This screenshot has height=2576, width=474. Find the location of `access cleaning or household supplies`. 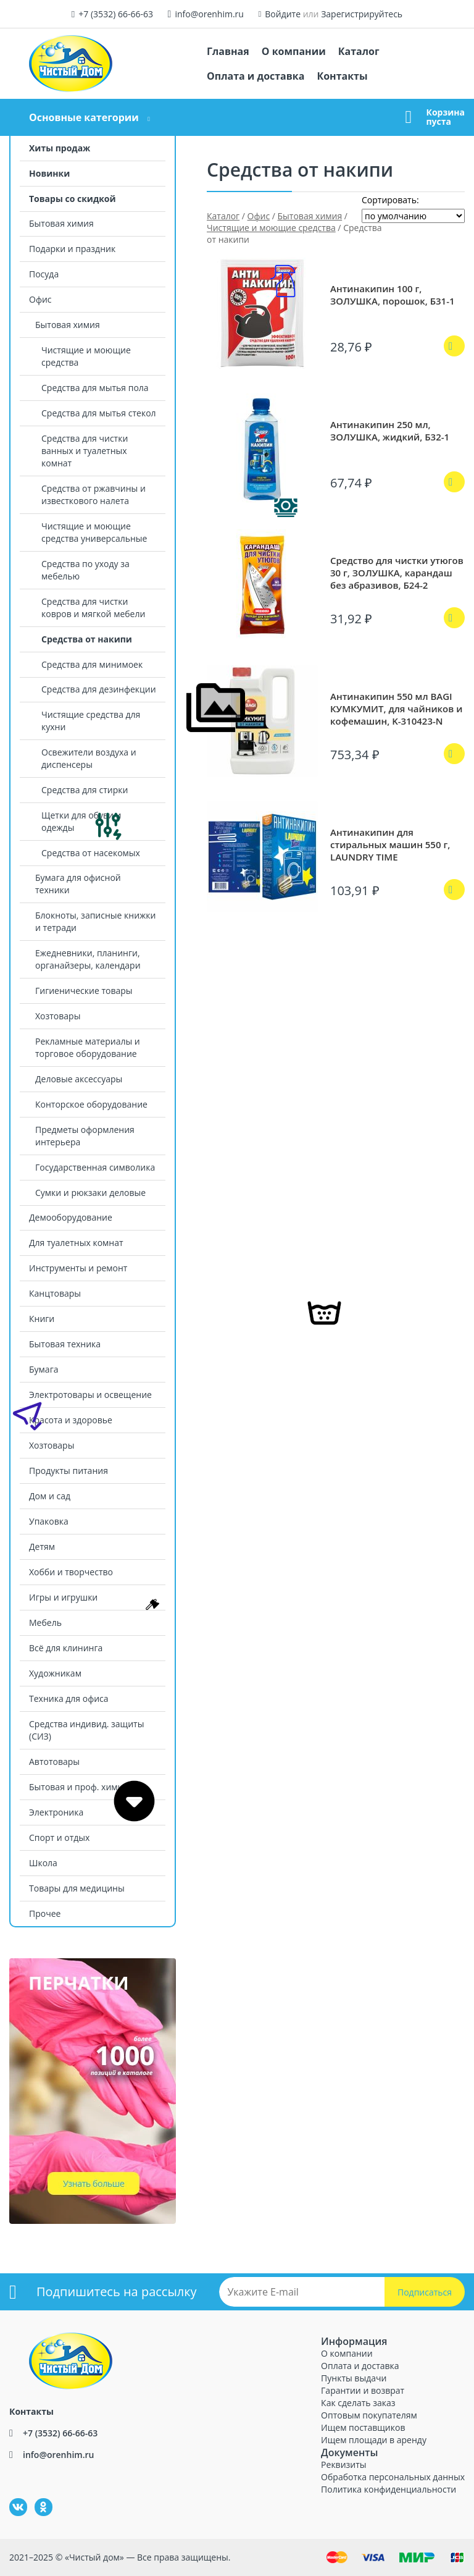

access cleaning or household supplies is located at coordinates (284, 281).